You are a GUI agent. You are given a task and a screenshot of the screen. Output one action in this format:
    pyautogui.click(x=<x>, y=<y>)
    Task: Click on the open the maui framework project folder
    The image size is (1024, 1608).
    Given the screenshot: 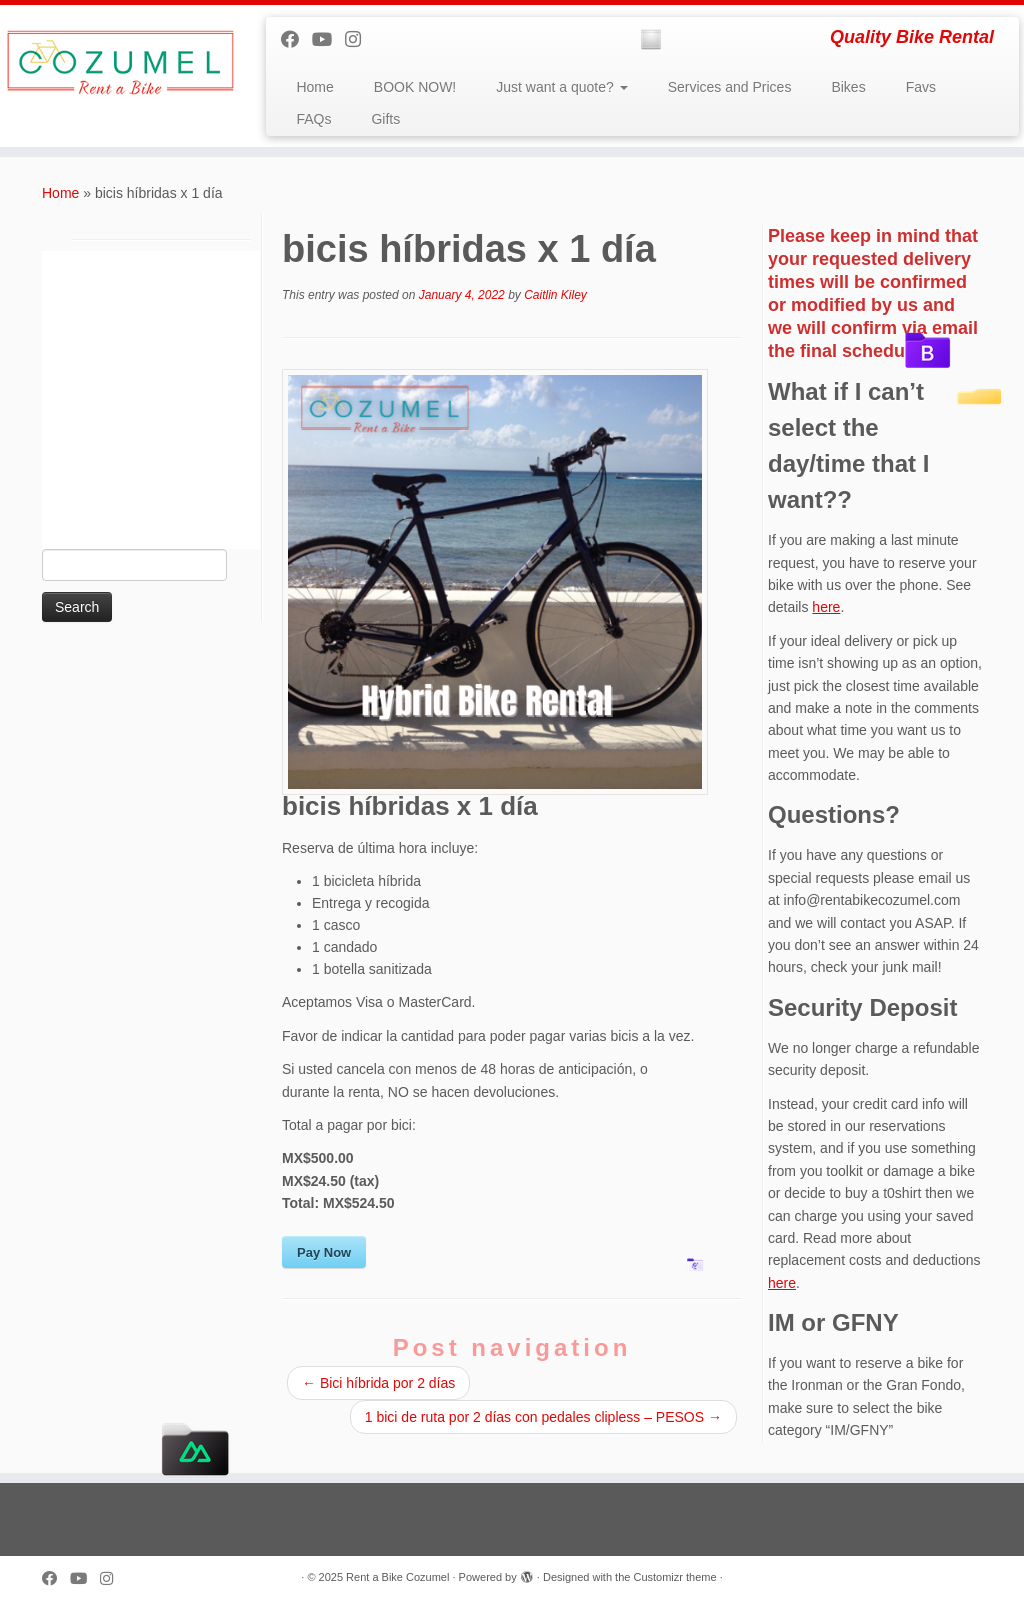 What is the action you would take?
    pyautogui.click(x=695, y=1265)
    